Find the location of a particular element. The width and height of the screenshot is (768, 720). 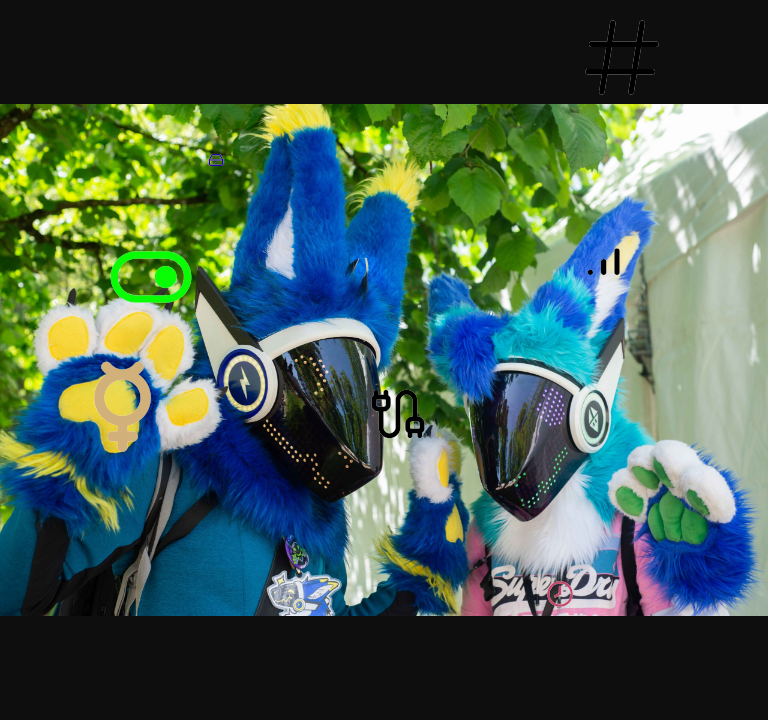

indicates medium signal strength is located at coordinates (617, 251).